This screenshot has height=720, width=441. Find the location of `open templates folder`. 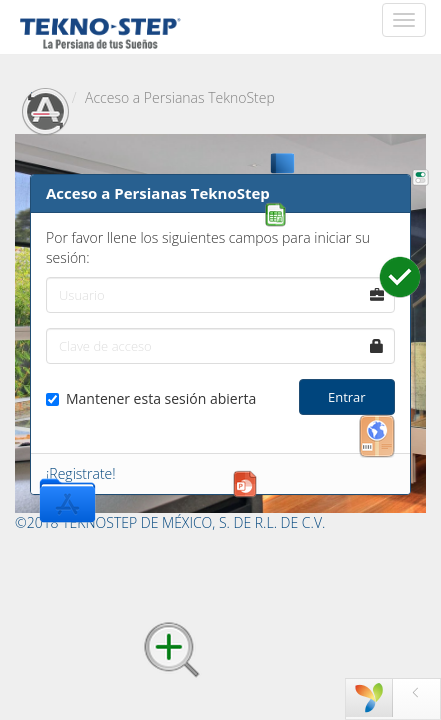

open templates folder is located at coordinates (67, 500).